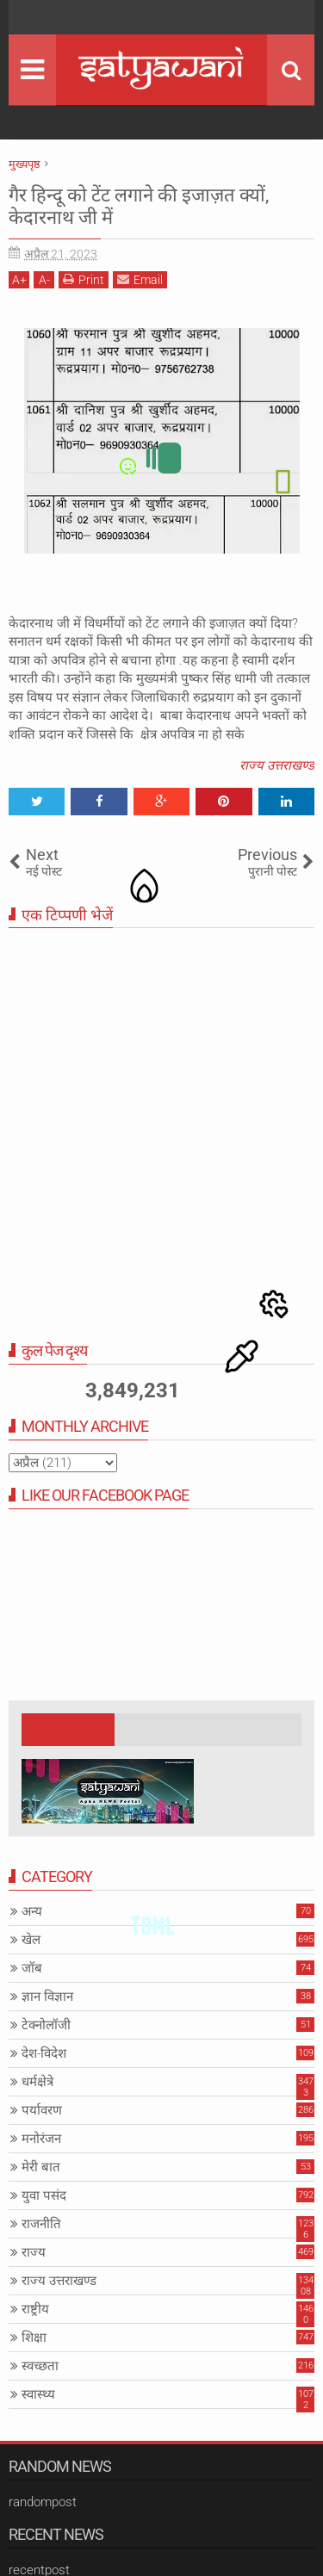  I want to click on customize your favorites or liked items settings, so click(273, 1303).